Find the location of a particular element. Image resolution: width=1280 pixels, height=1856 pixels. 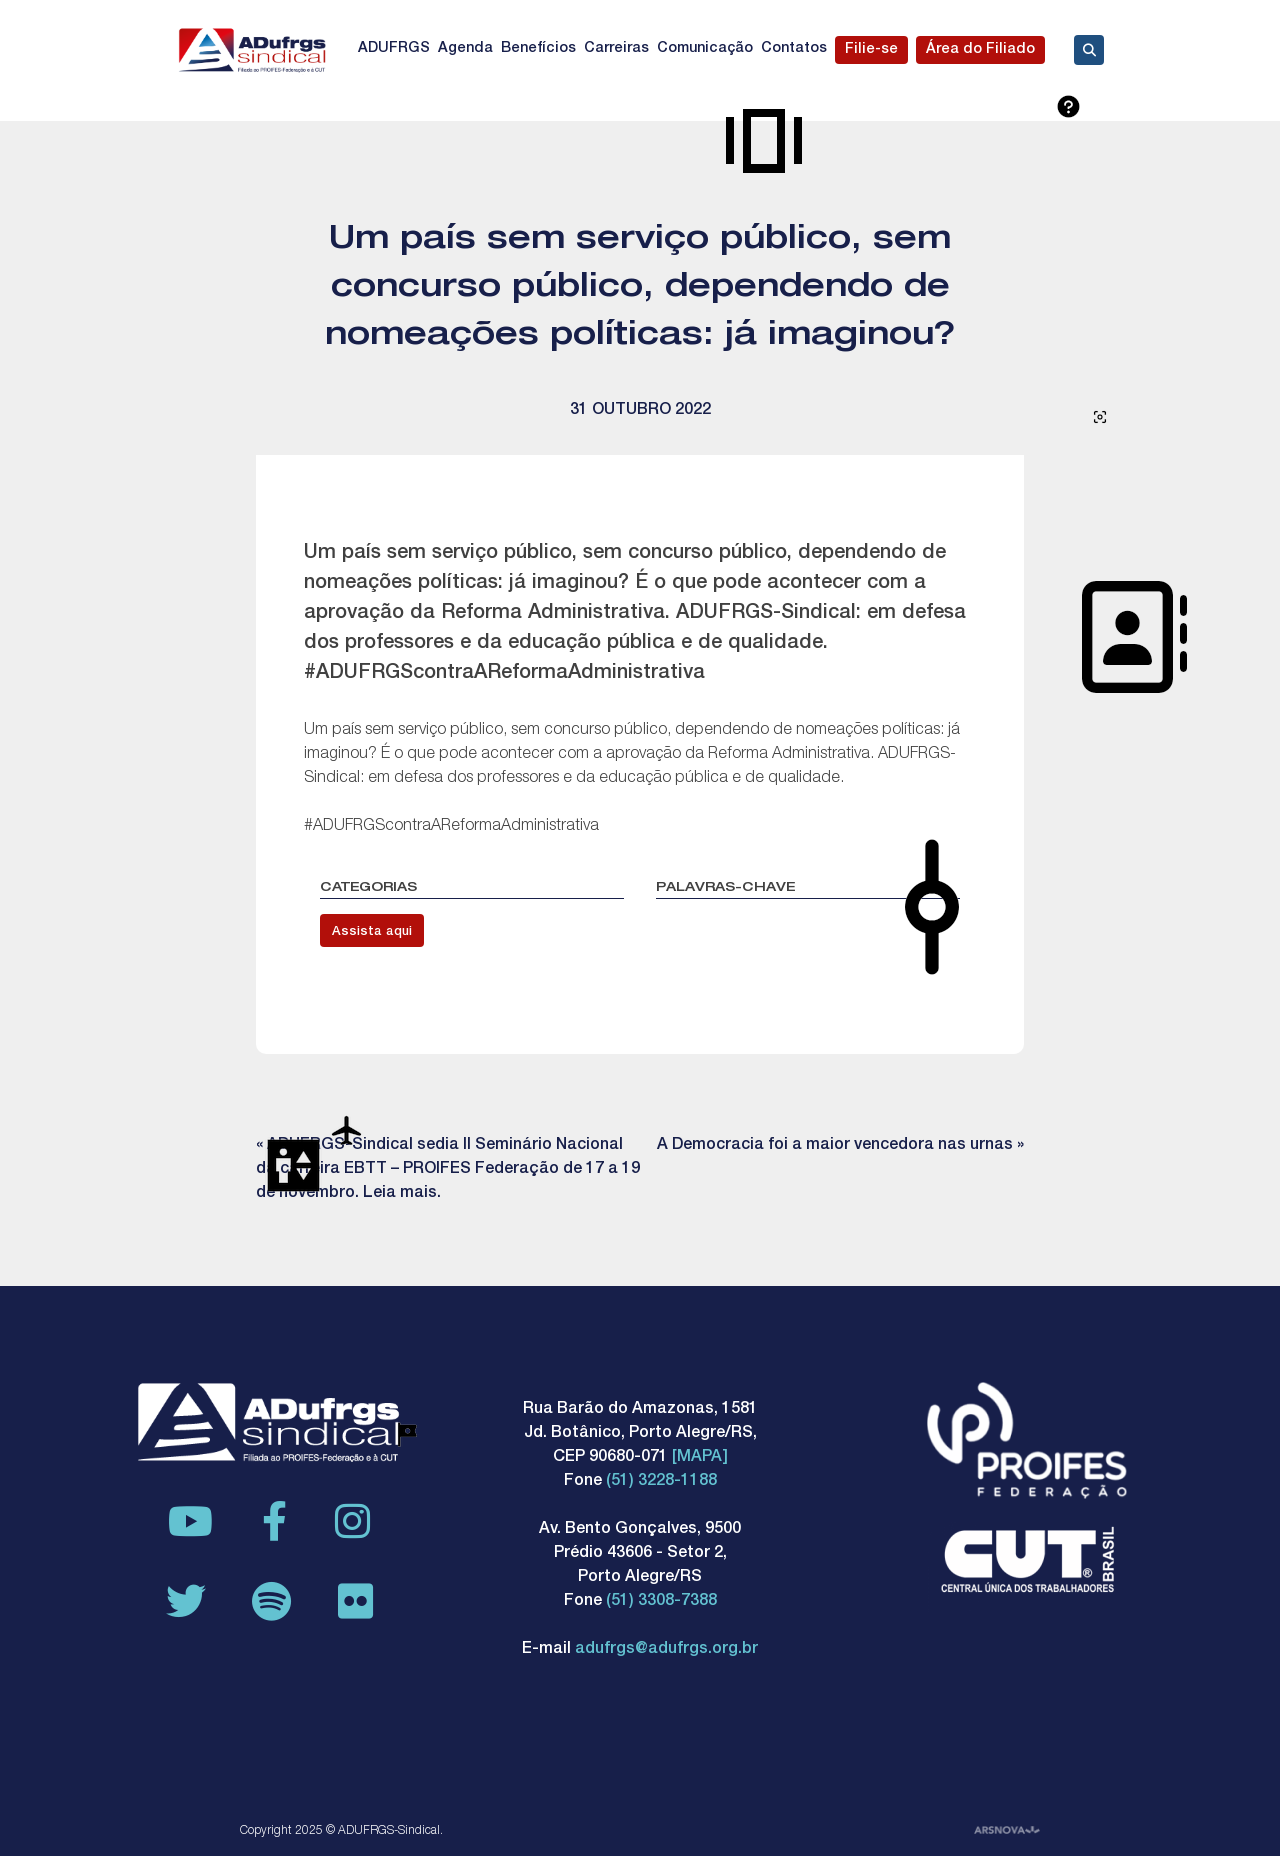

tap to focus camera on center of frame is located at coordinates (1100, 417).